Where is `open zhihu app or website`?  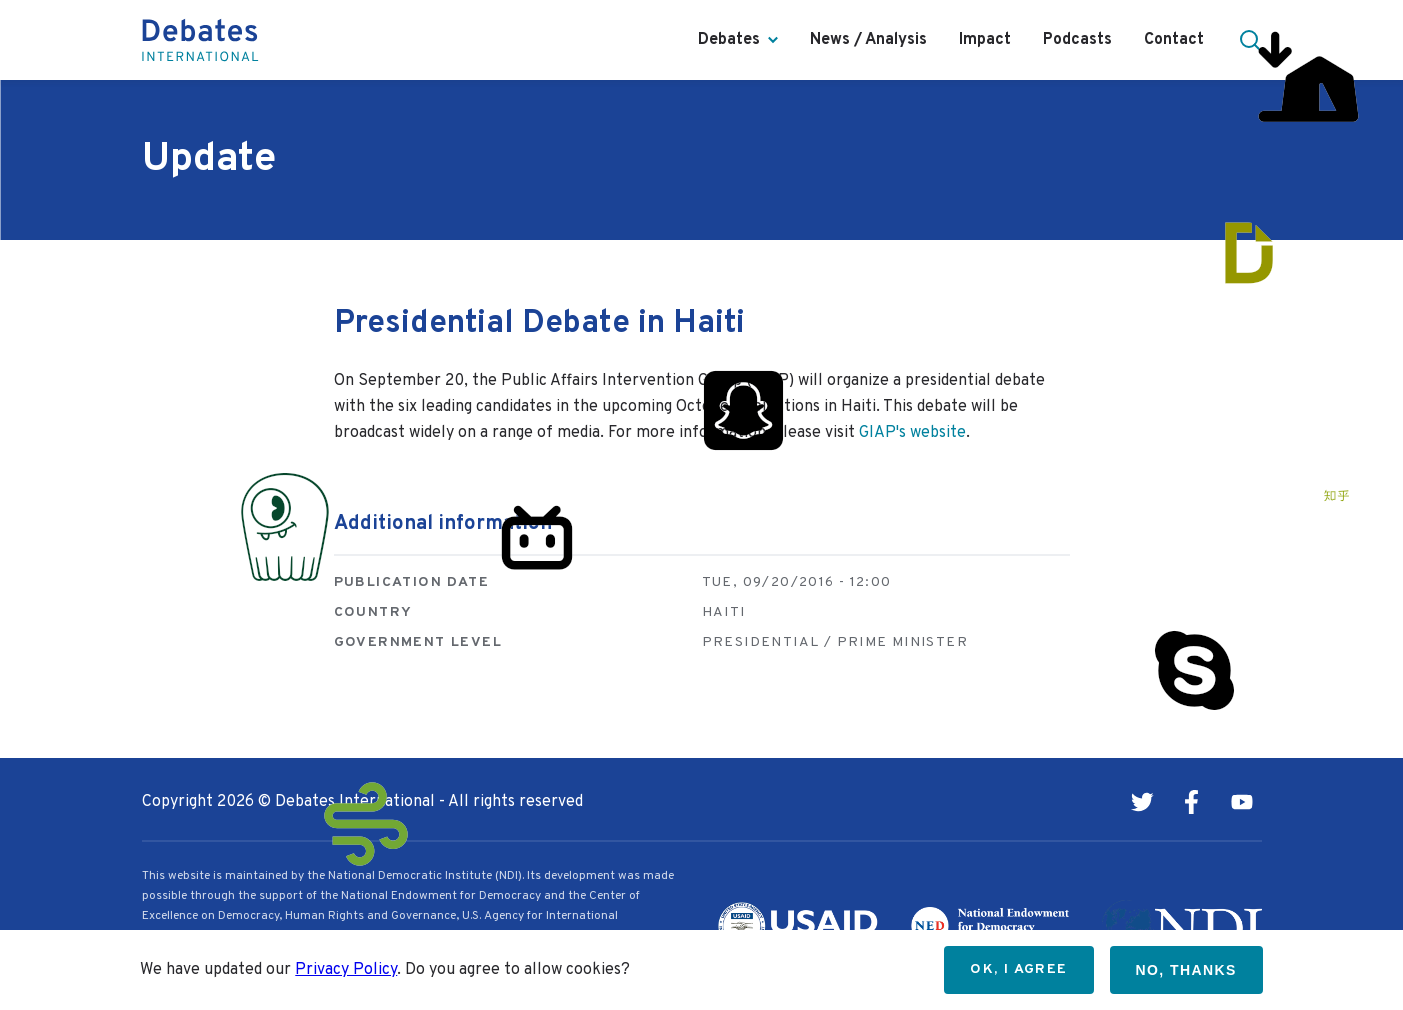
open zhihu app or website is located at coordinates (1336, 495).